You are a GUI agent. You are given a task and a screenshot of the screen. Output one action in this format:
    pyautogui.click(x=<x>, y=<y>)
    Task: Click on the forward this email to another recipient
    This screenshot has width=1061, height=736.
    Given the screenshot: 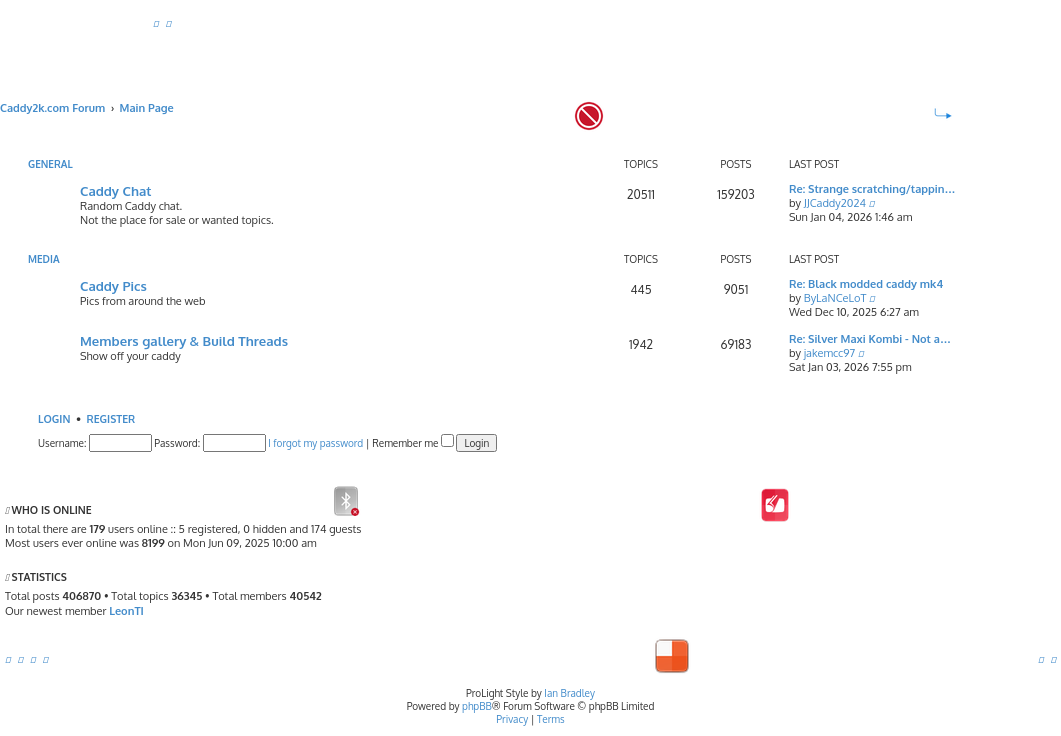 What is the action you would take?
    pyautogui.click(x=943, y=113)
    